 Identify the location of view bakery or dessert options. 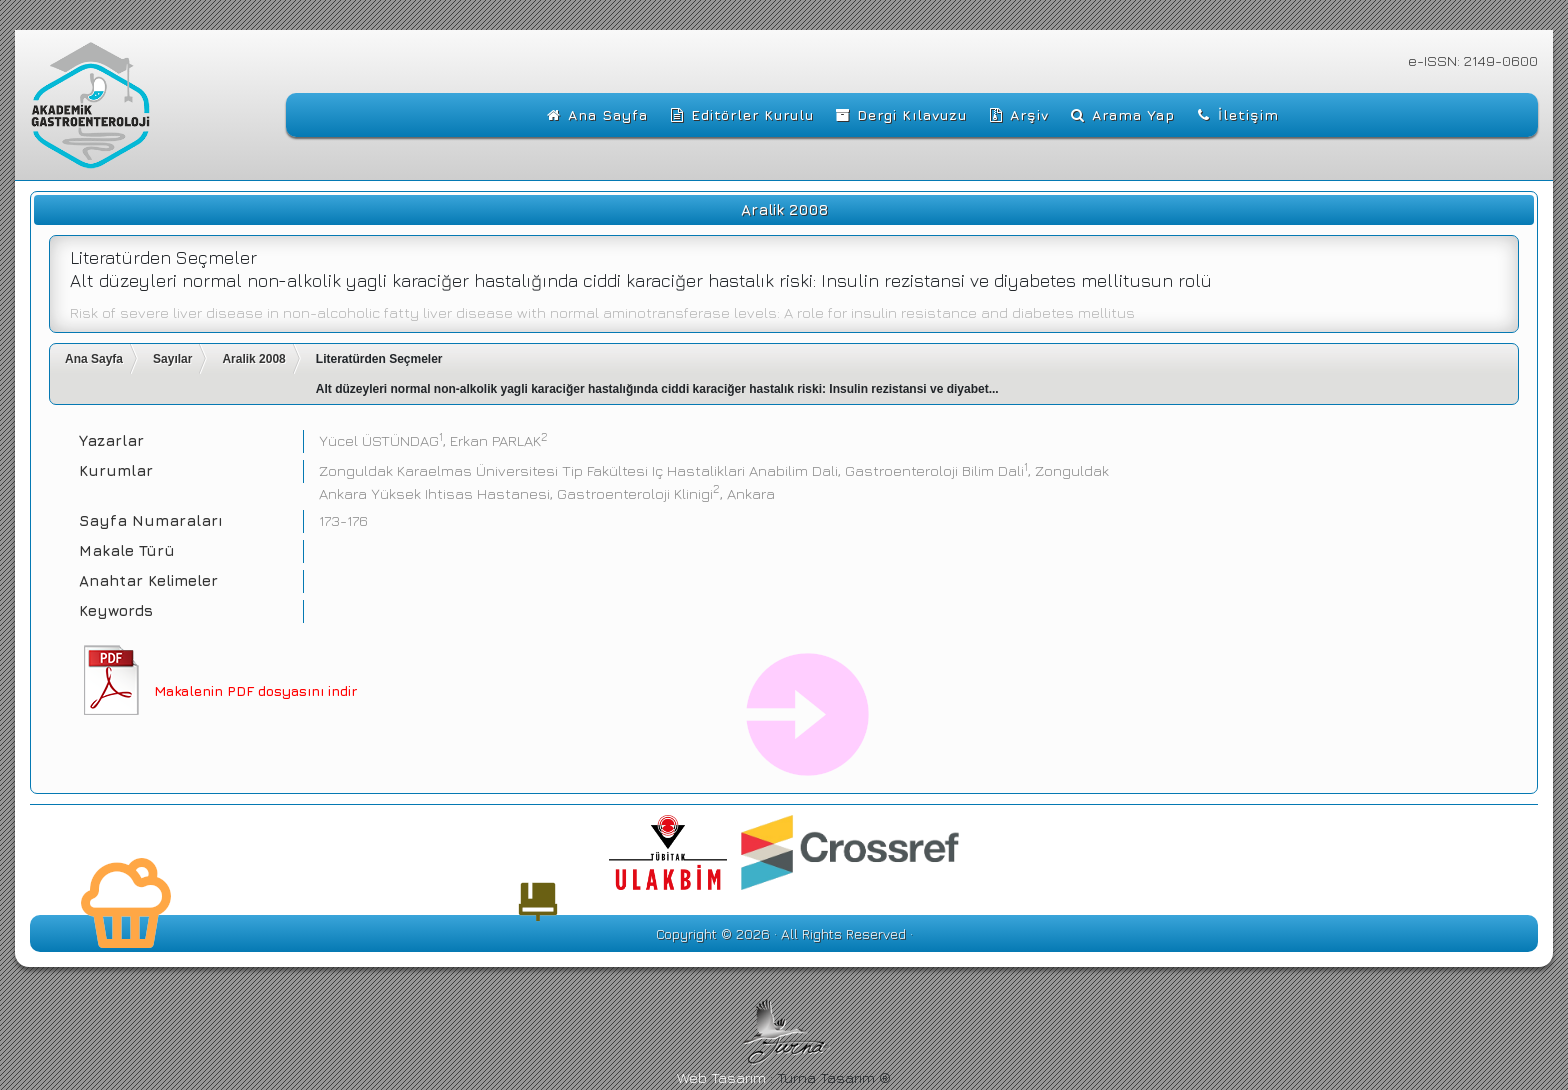
(126, 903).